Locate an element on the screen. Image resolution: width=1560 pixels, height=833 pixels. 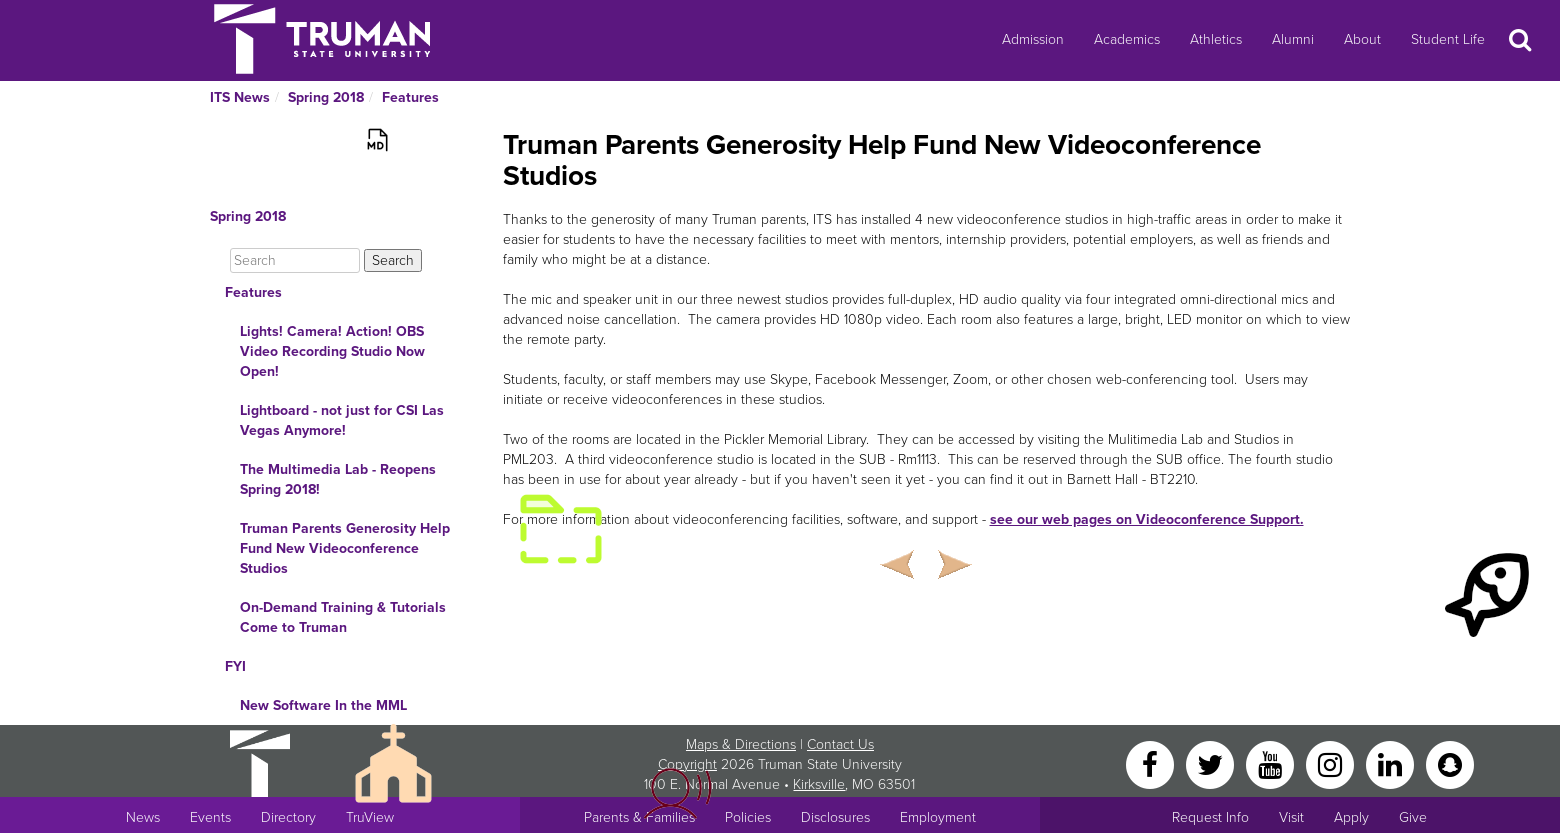
open a markdown file is located at coordinates (378, 140).